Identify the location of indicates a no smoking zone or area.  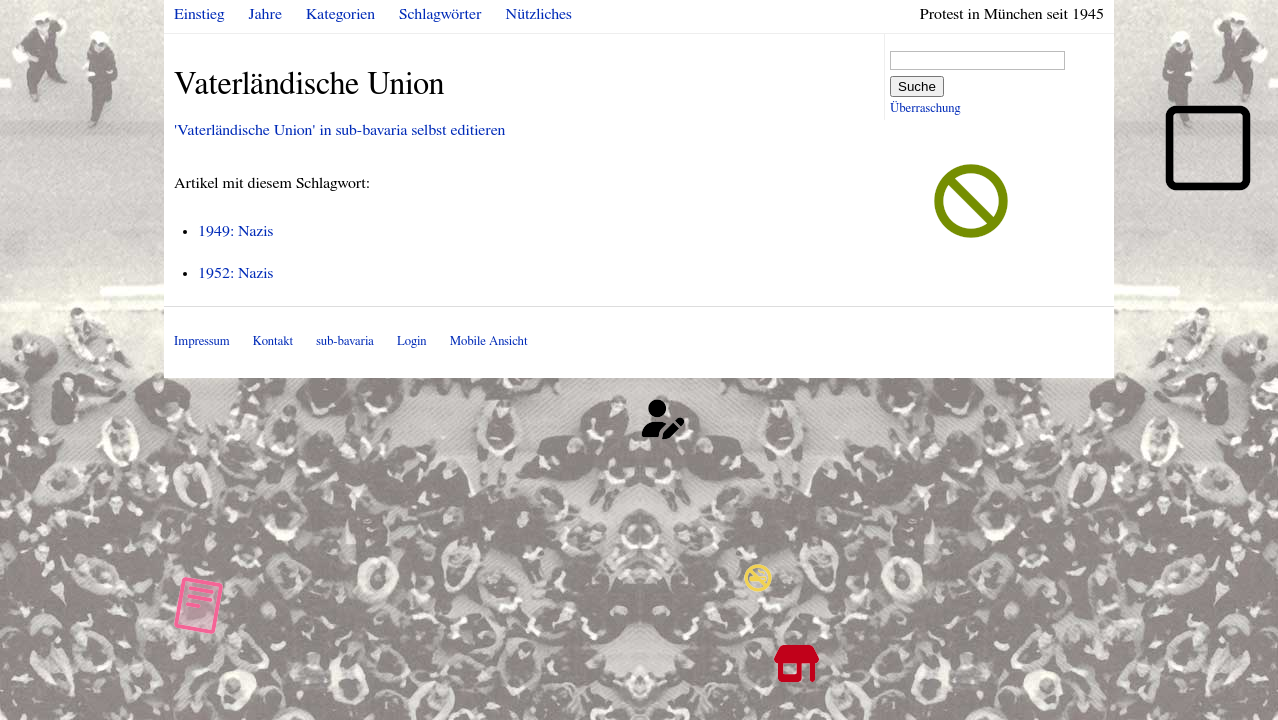
(758, 578).